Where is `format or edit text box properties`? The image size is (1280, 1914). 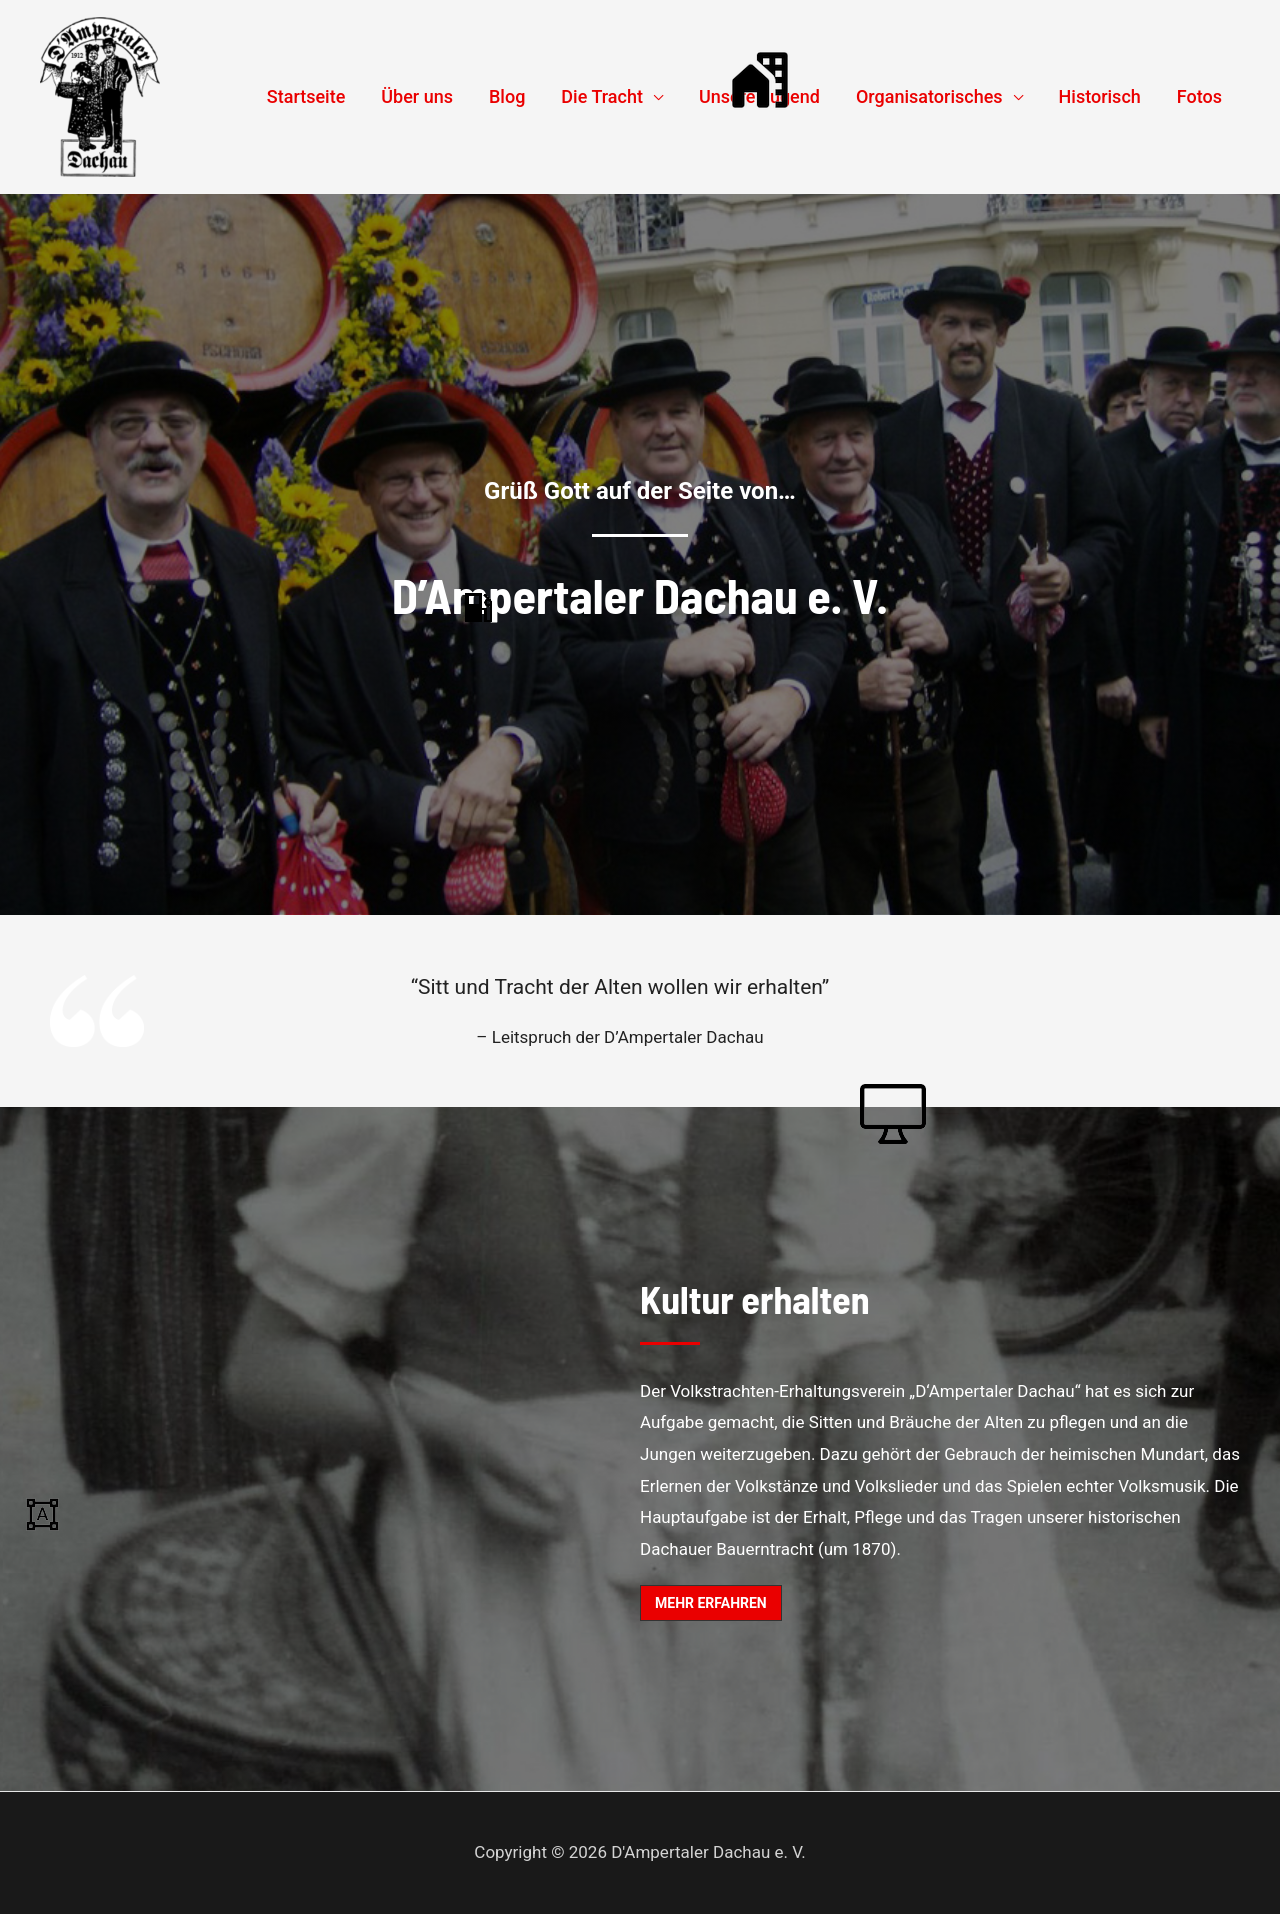
format or edit text box properties is located at coordinates (42, 1514).